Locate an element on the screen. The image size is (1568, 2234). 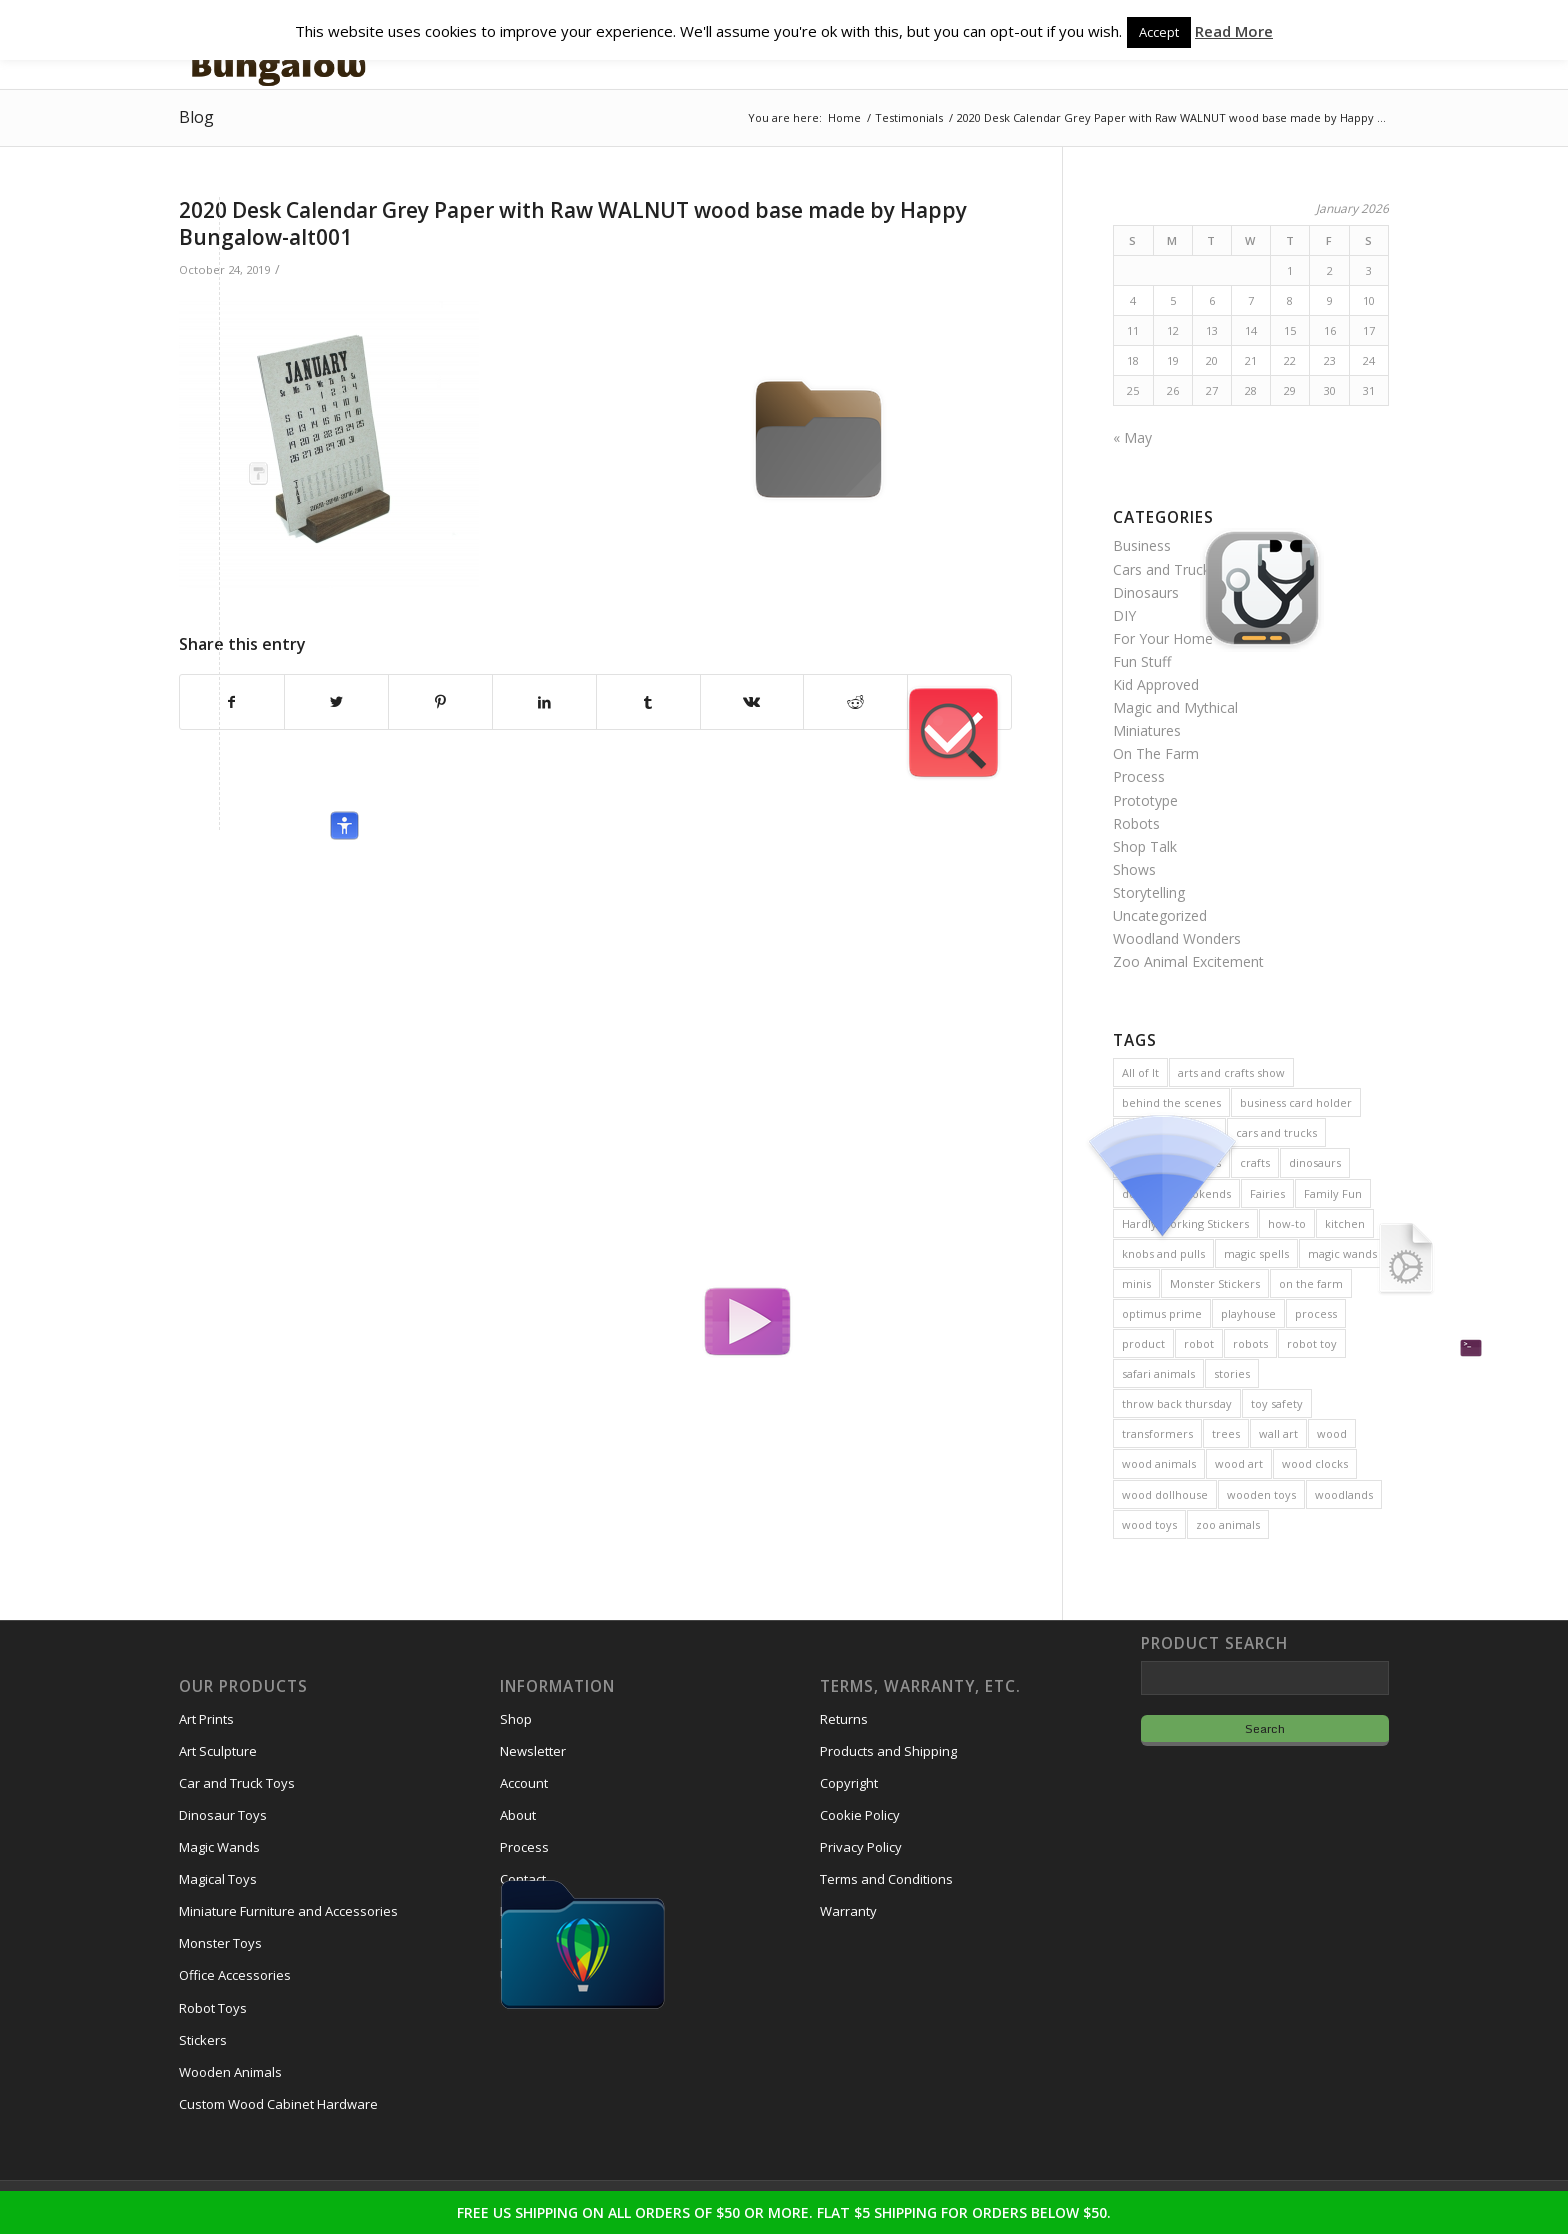
open CorelDRAW project files folder is located at coordinates (582, 1949).